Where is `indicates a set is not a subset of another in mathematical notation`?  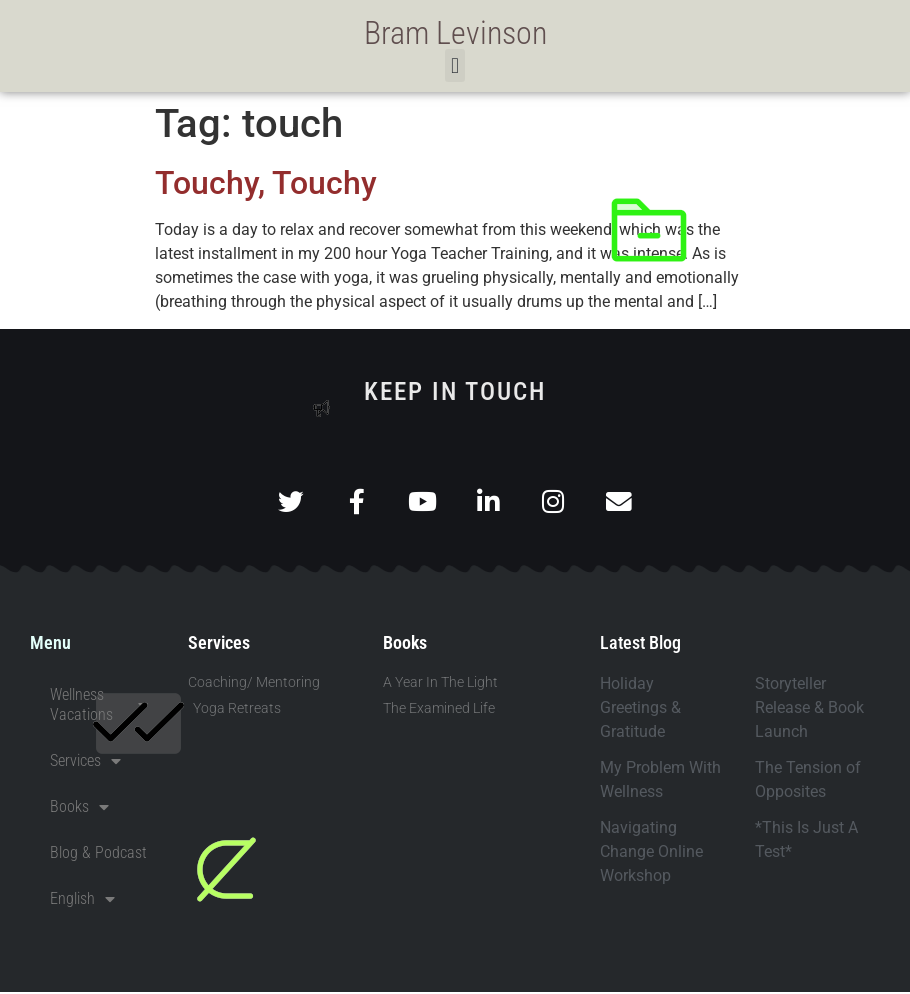 indicates a set is not a subset of another in mathematical notation is located at coordinates (226, 869).